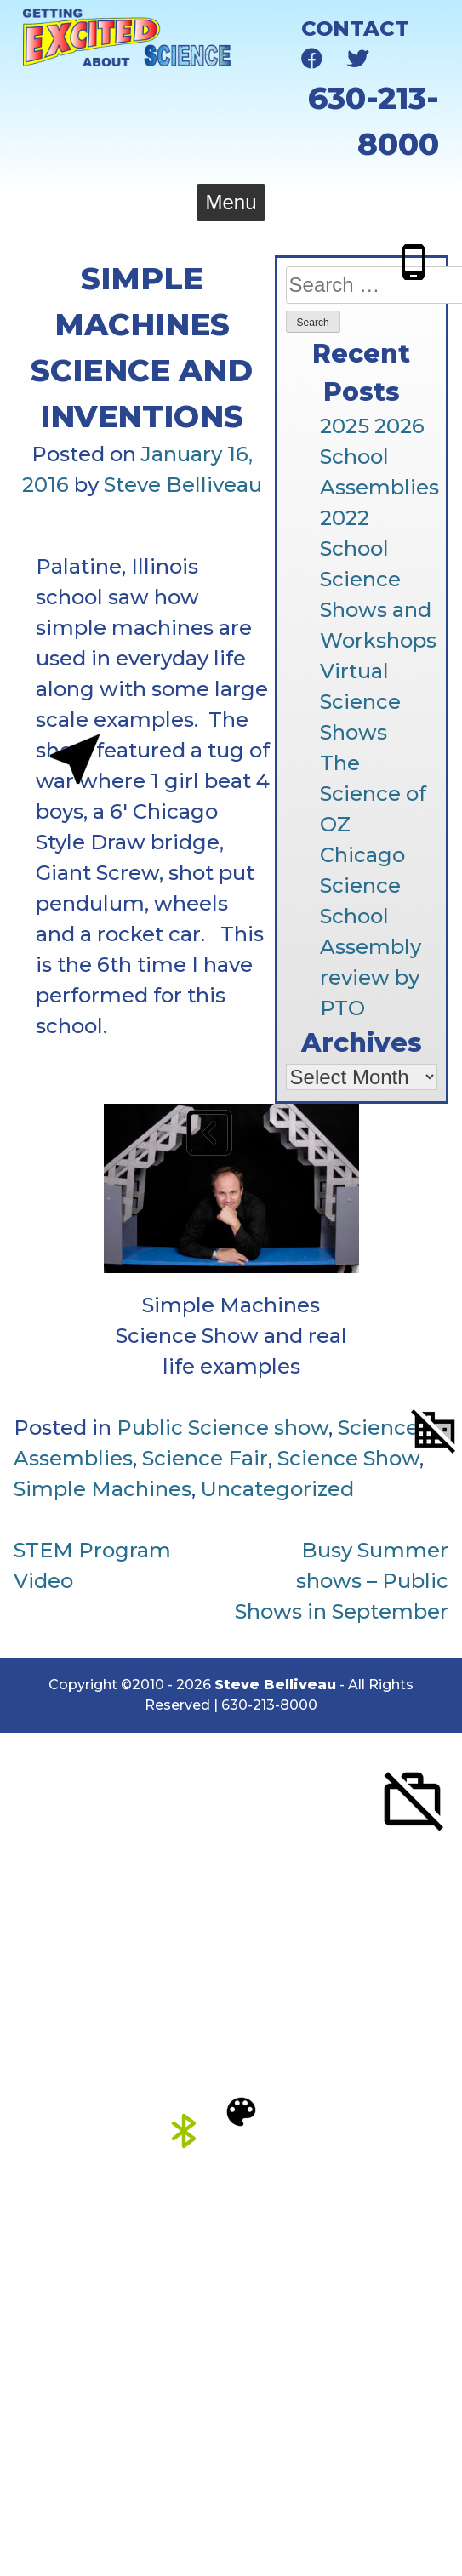 This screenshot has height=2576, width=462. What do you see at coordinates (209, 1133) in the screenshot?
I see `go back to the previous screen` at bounding box center [209, 1133].